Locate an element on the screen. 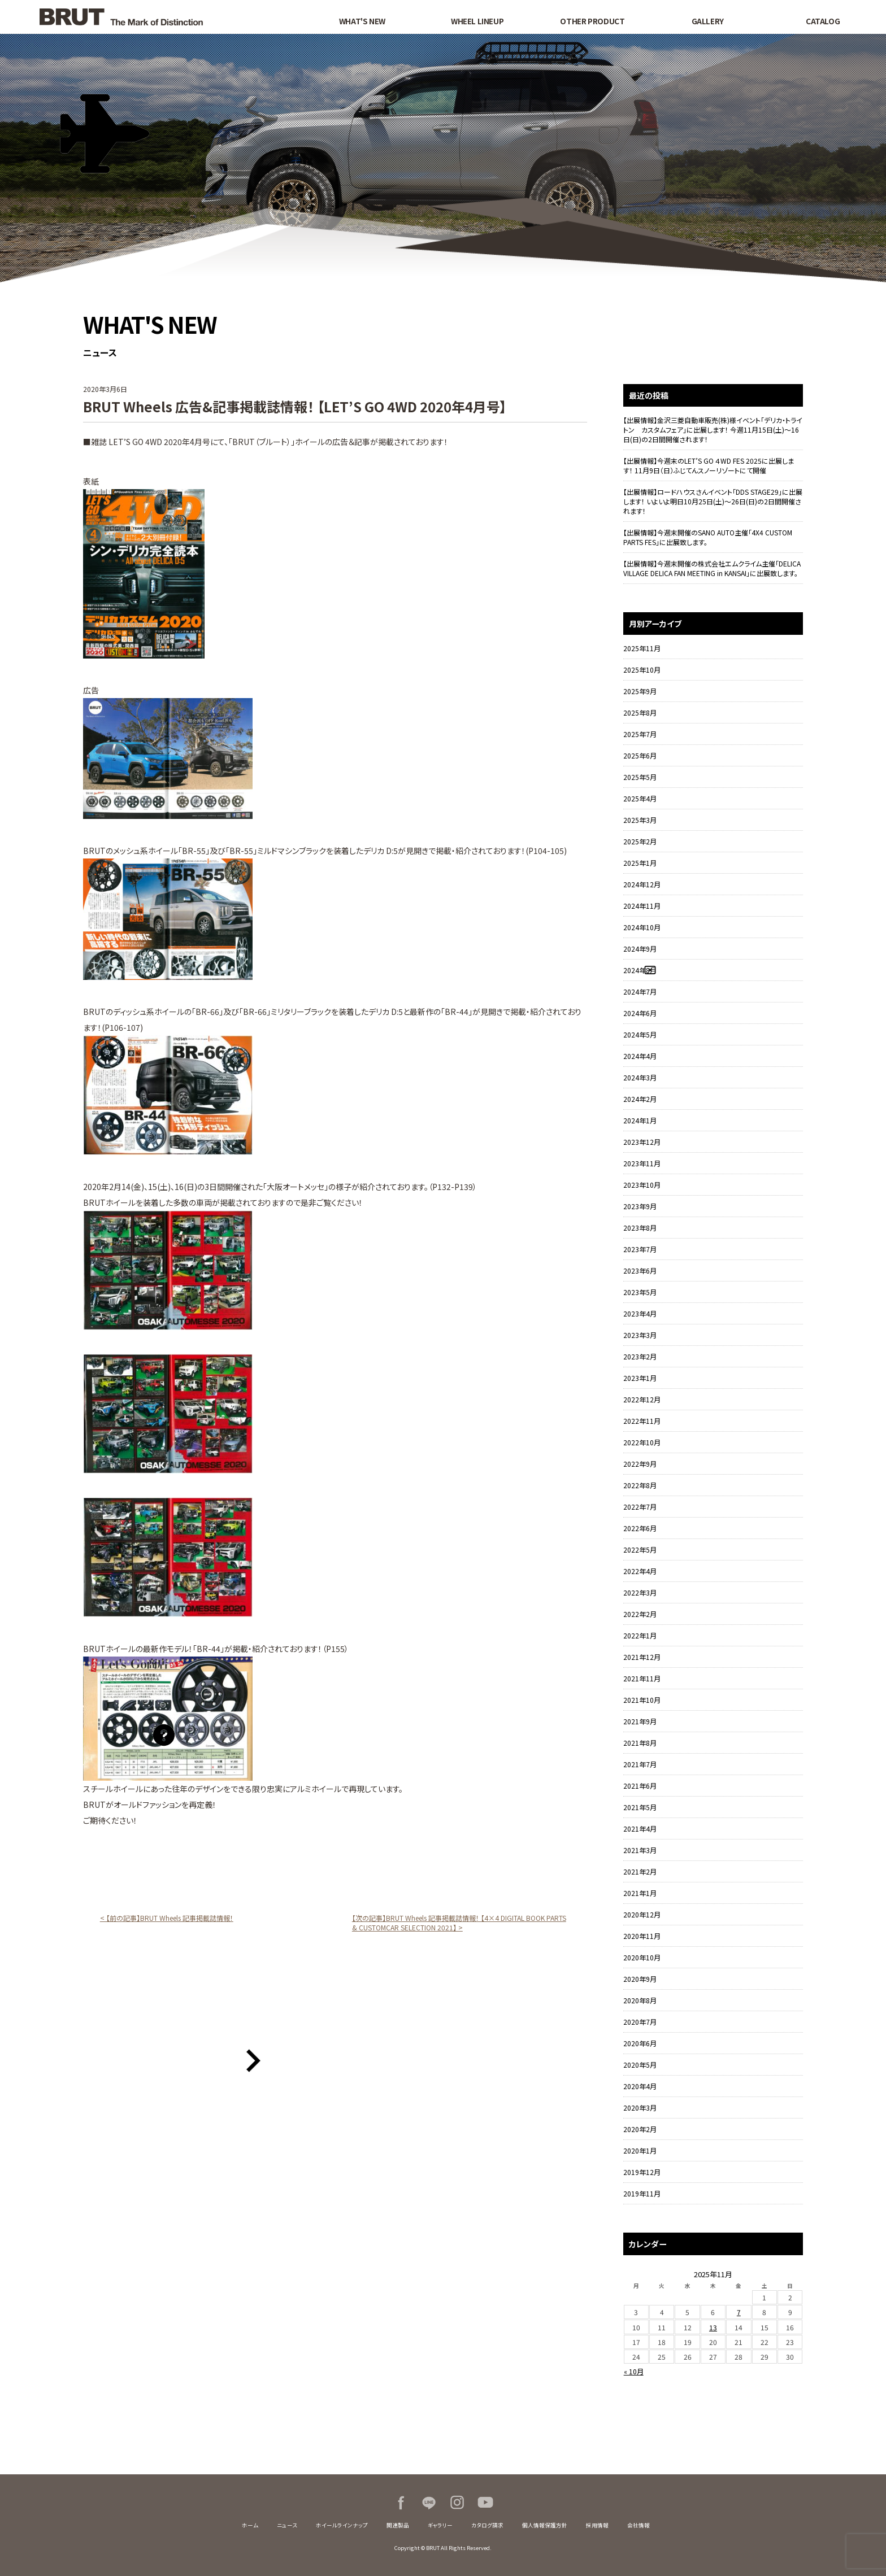 Image resolution: width=886 pixels, height=2576 pixels. access flight or aviation features is located at coordinates (105, 133).